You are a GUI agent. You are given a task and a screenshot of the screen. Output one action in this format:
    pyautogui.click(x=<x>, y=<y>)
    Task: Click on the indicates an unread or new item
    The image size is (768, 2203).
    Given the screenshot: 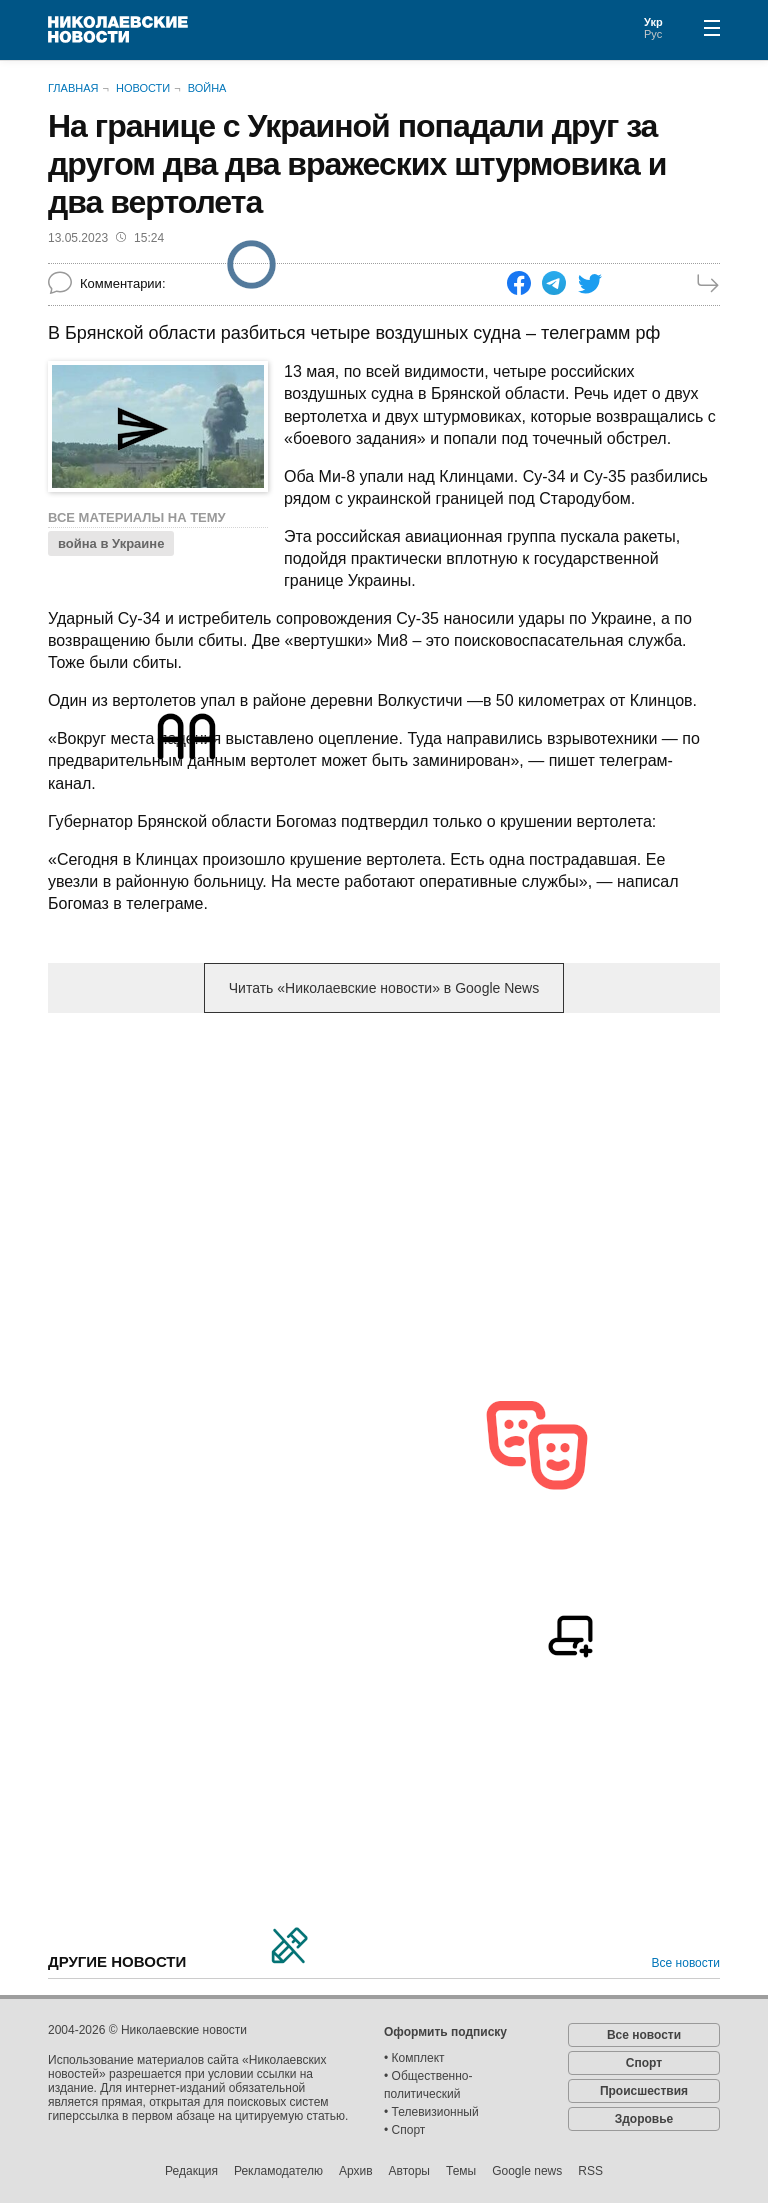 What is the action you would take?
    pyautogui.click(x=251, y=264)
    